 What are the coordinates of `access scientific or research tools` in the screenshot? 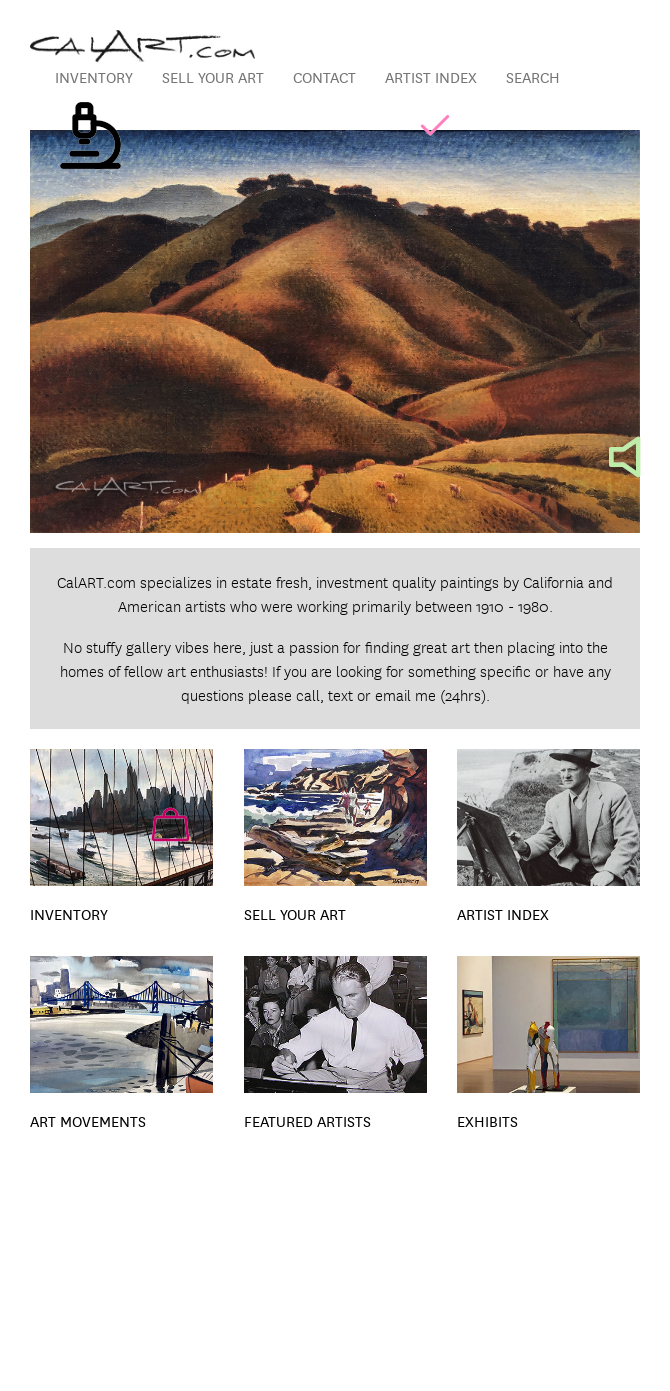 It's located at (90, 135).